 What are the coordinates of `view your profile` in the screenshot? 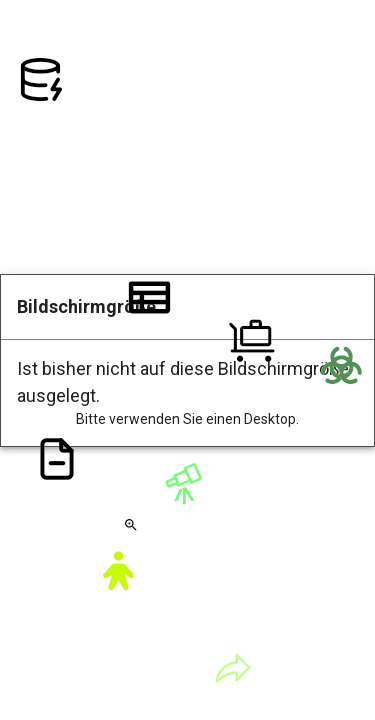 It's located at (118, 571).